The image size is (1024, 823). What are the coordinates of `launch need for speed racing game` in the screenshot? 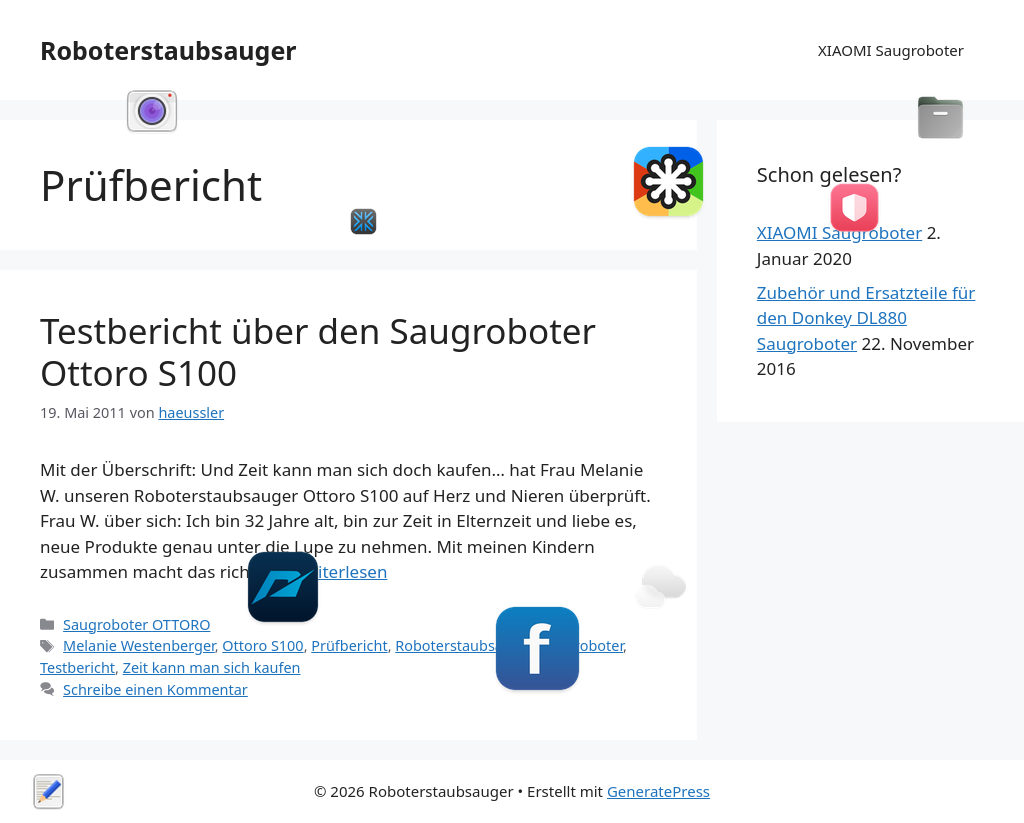 It's located at (283, 587).